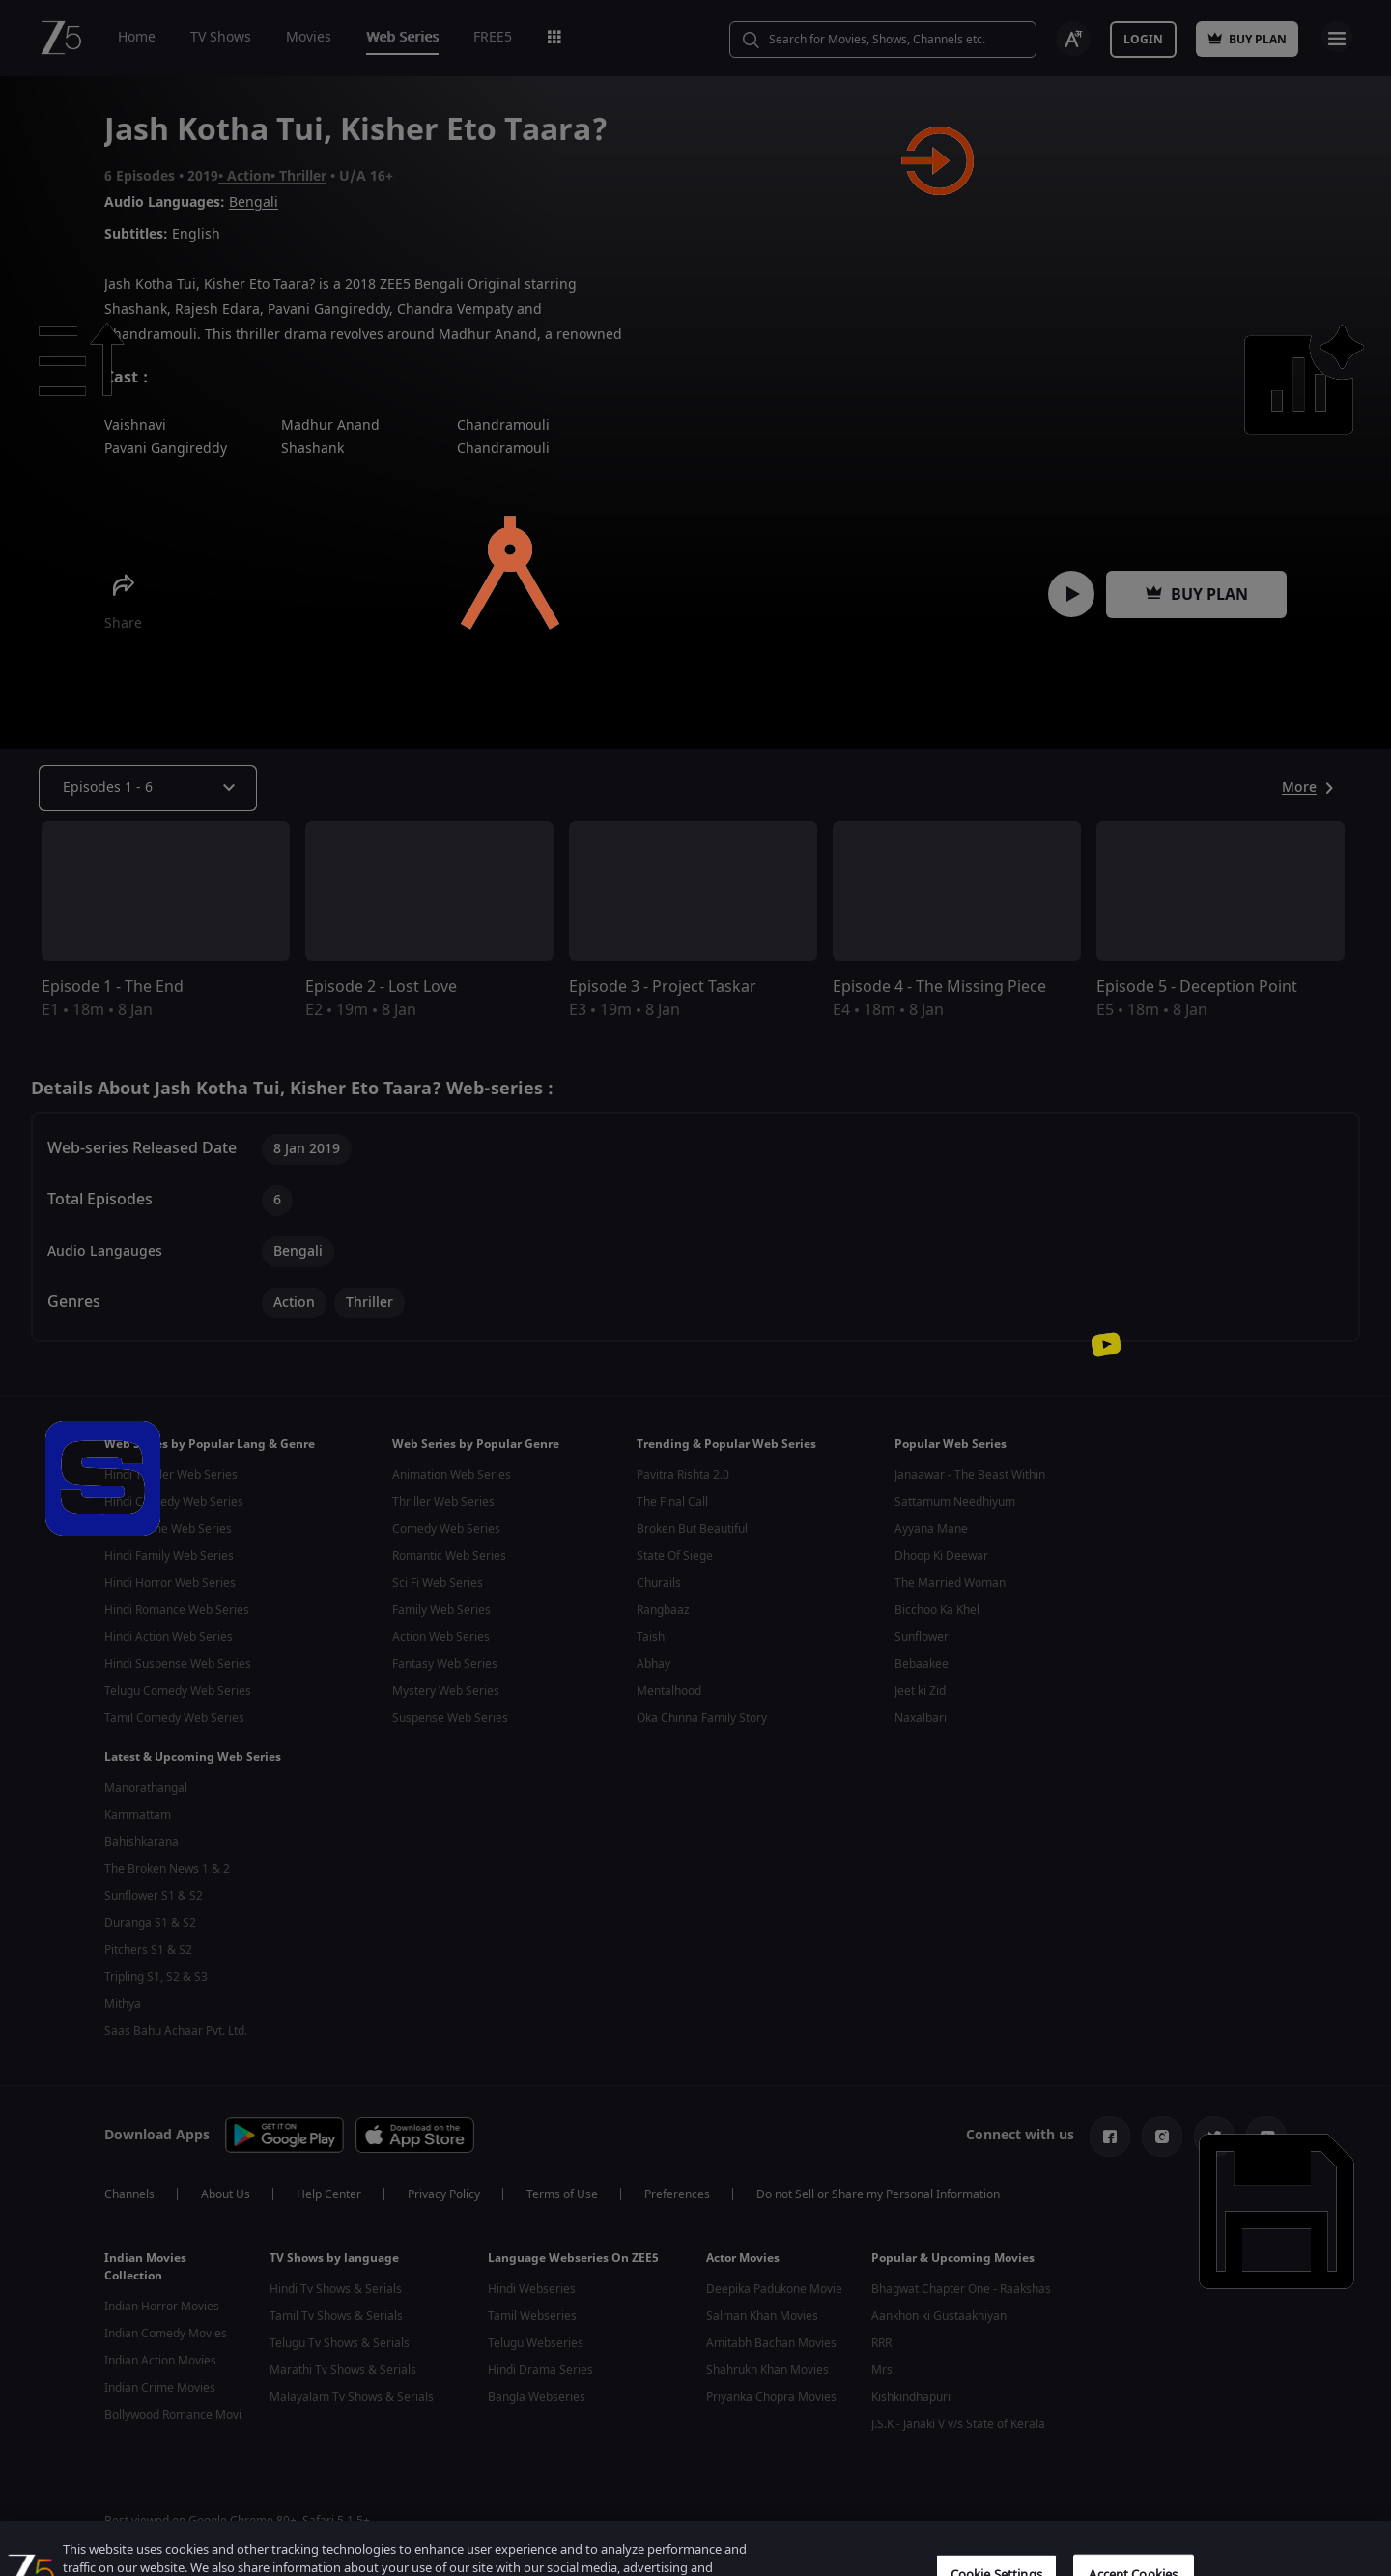 The width and height of the screenshot is (1391, 2576). What do you see at coordinates (102, 1478) in the screenshot?
I see `open the Simkl app` at bounding box center [102, 1478].